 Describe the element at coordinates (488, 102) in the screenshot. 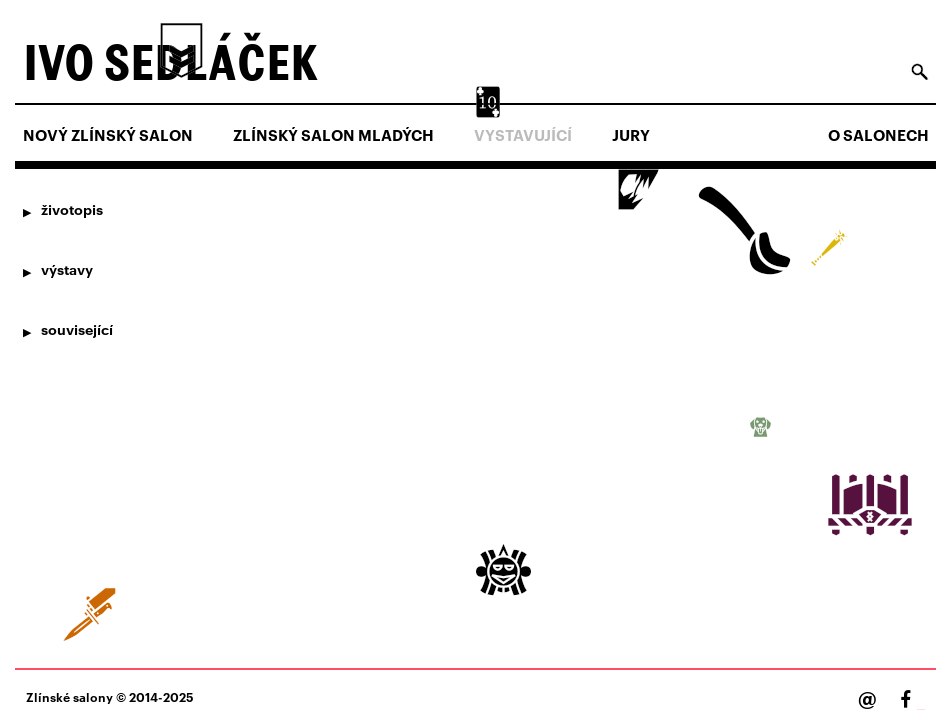

I see `ten of clubs playing card` at that location.